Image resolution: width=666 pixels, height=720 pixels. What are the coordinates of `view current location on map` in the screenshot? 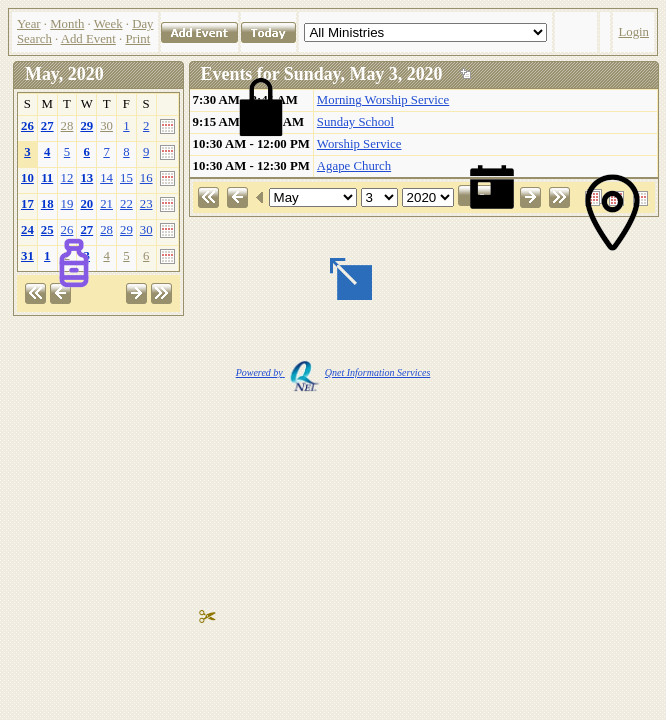 It's located at (612, 212).